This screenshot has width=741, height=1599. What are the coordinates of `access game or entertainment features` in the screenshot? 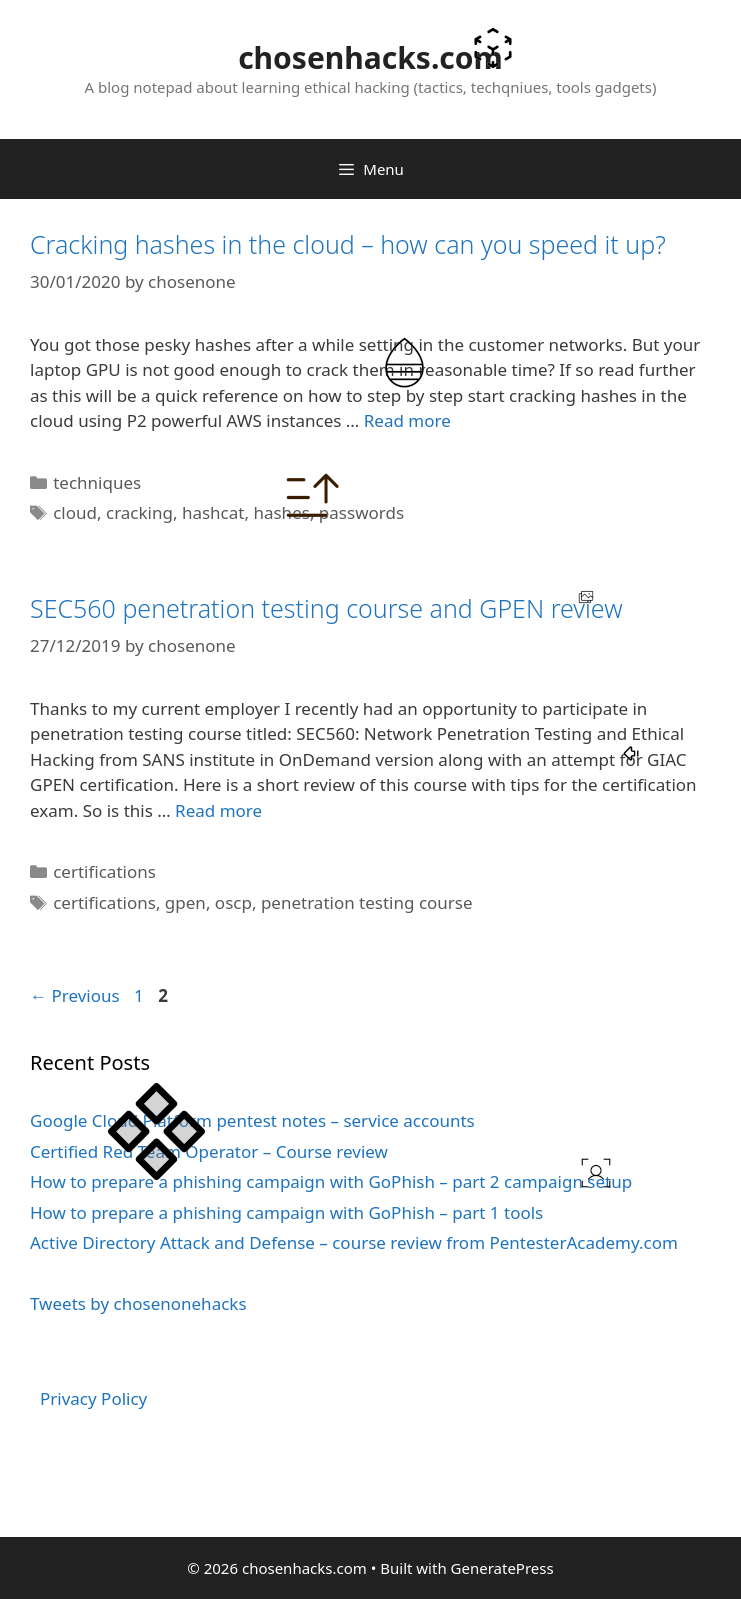 It's located at (156, 1131).